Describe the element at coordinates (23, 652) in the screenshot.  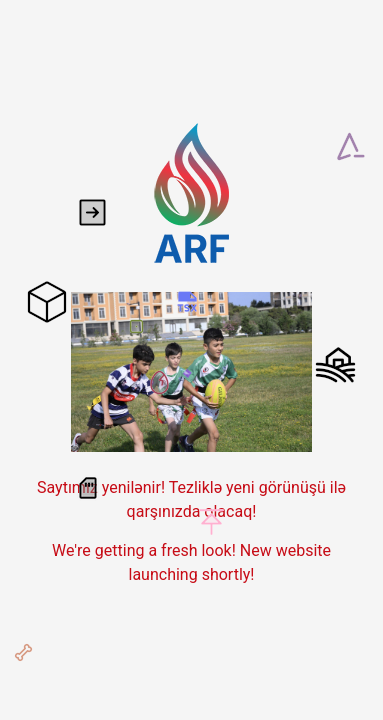
I see `access pet-related features or settings` at that location.